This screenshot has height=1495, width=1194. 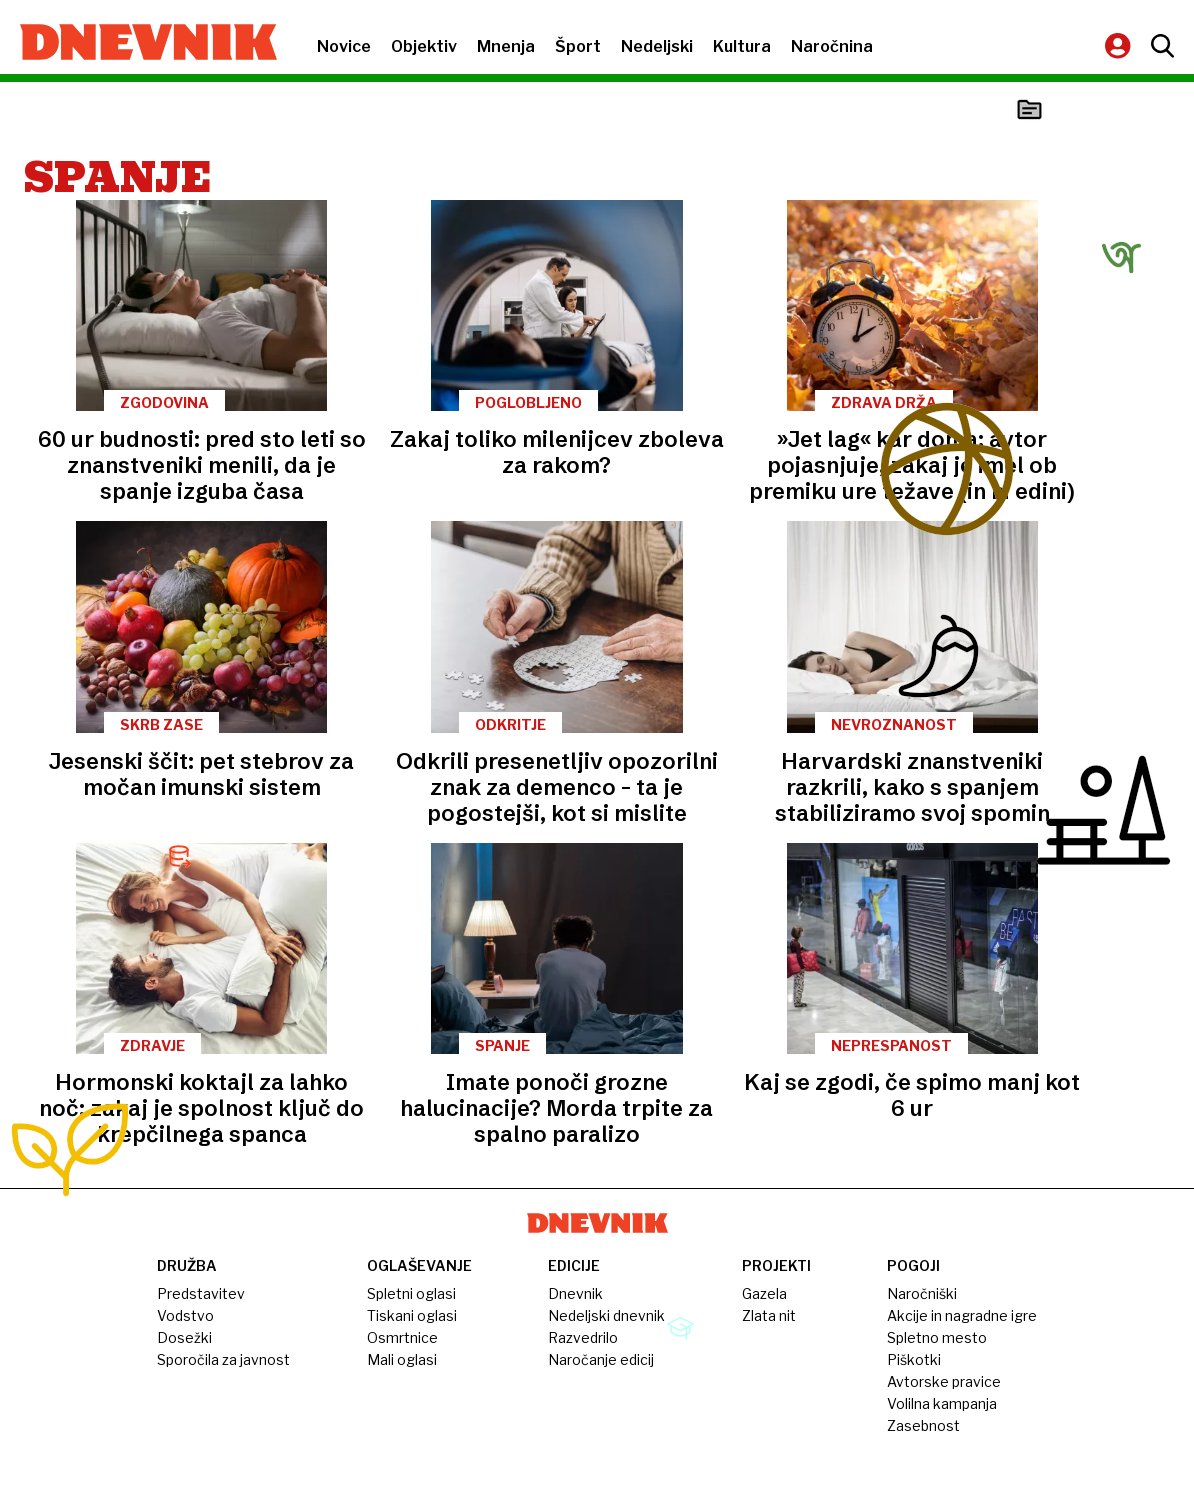 What do you see at coordinates (70, 1146) in the screenshot?
I see `view plant care or gardening features` at bounding box center [70, 1146].